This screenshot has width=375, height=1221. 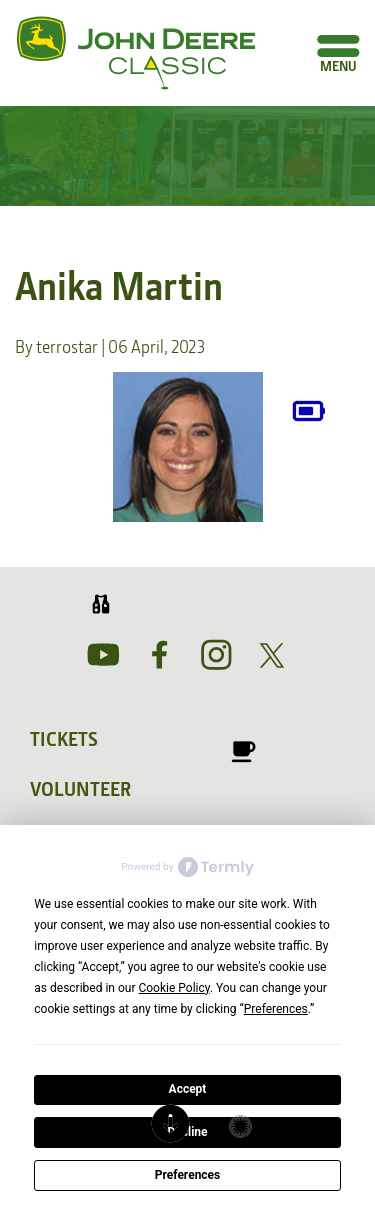 I want to click on first order logo from star wars franchise, so click(x=240, y=1126).